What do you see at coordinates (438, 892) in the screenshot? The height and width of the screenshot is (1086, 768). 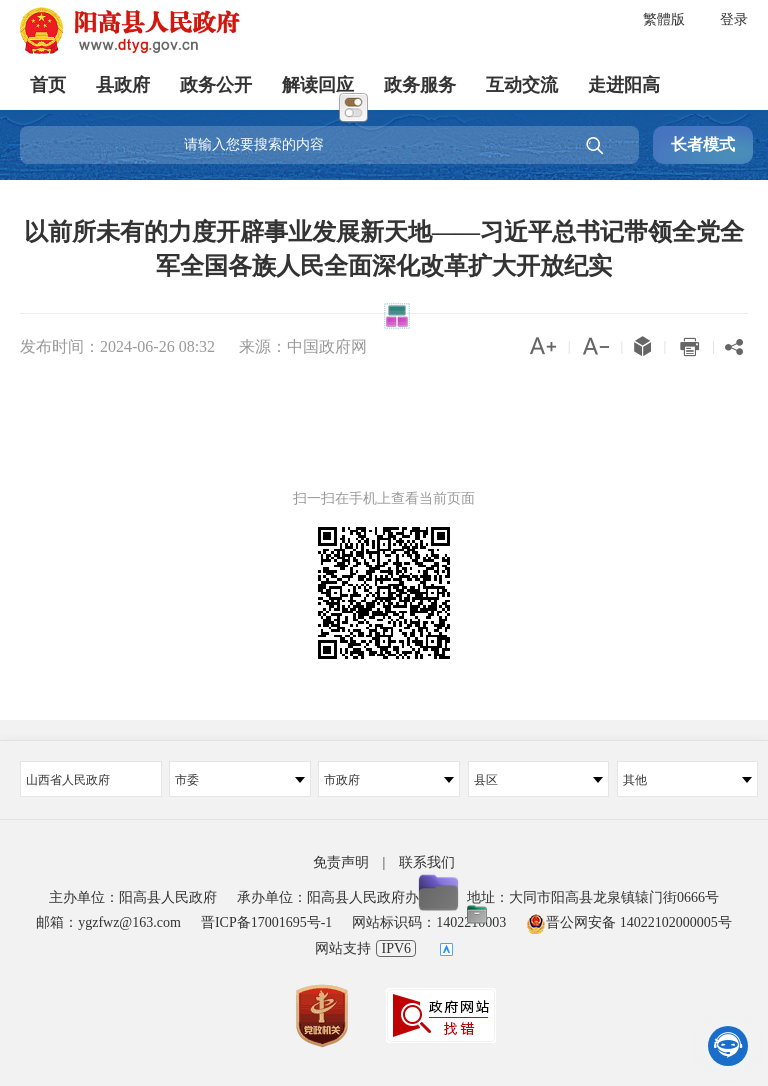 I see `drop files here to add to folder` at bounding box center [438, 892].